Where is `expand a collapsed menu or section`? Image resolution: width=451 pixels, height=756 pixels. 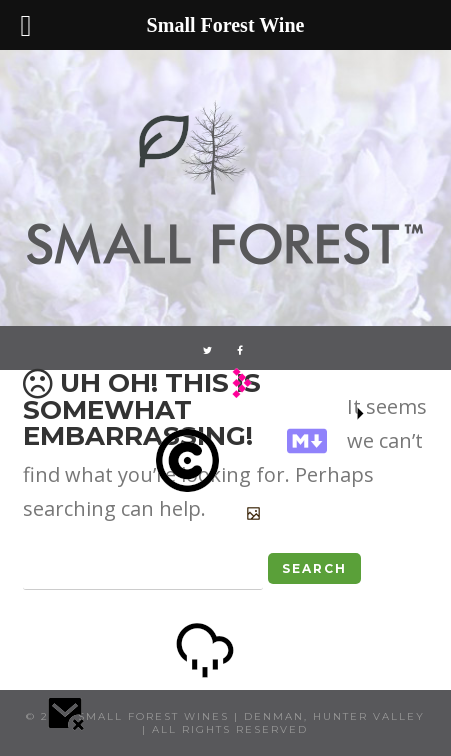
expand a collapsed menu or section is located at coordinates (360, 413).